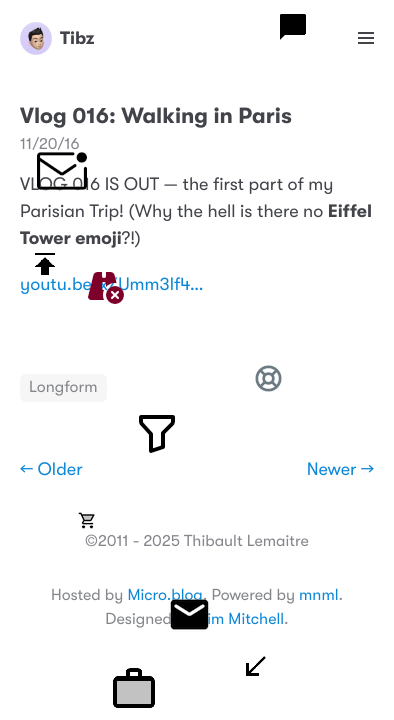 The height and width of the screenshot is (720, 394). What do you see at coordinates (134, 689) in the screenshot?
I see `access work-related files or documents` at bounding box center [134, 689].